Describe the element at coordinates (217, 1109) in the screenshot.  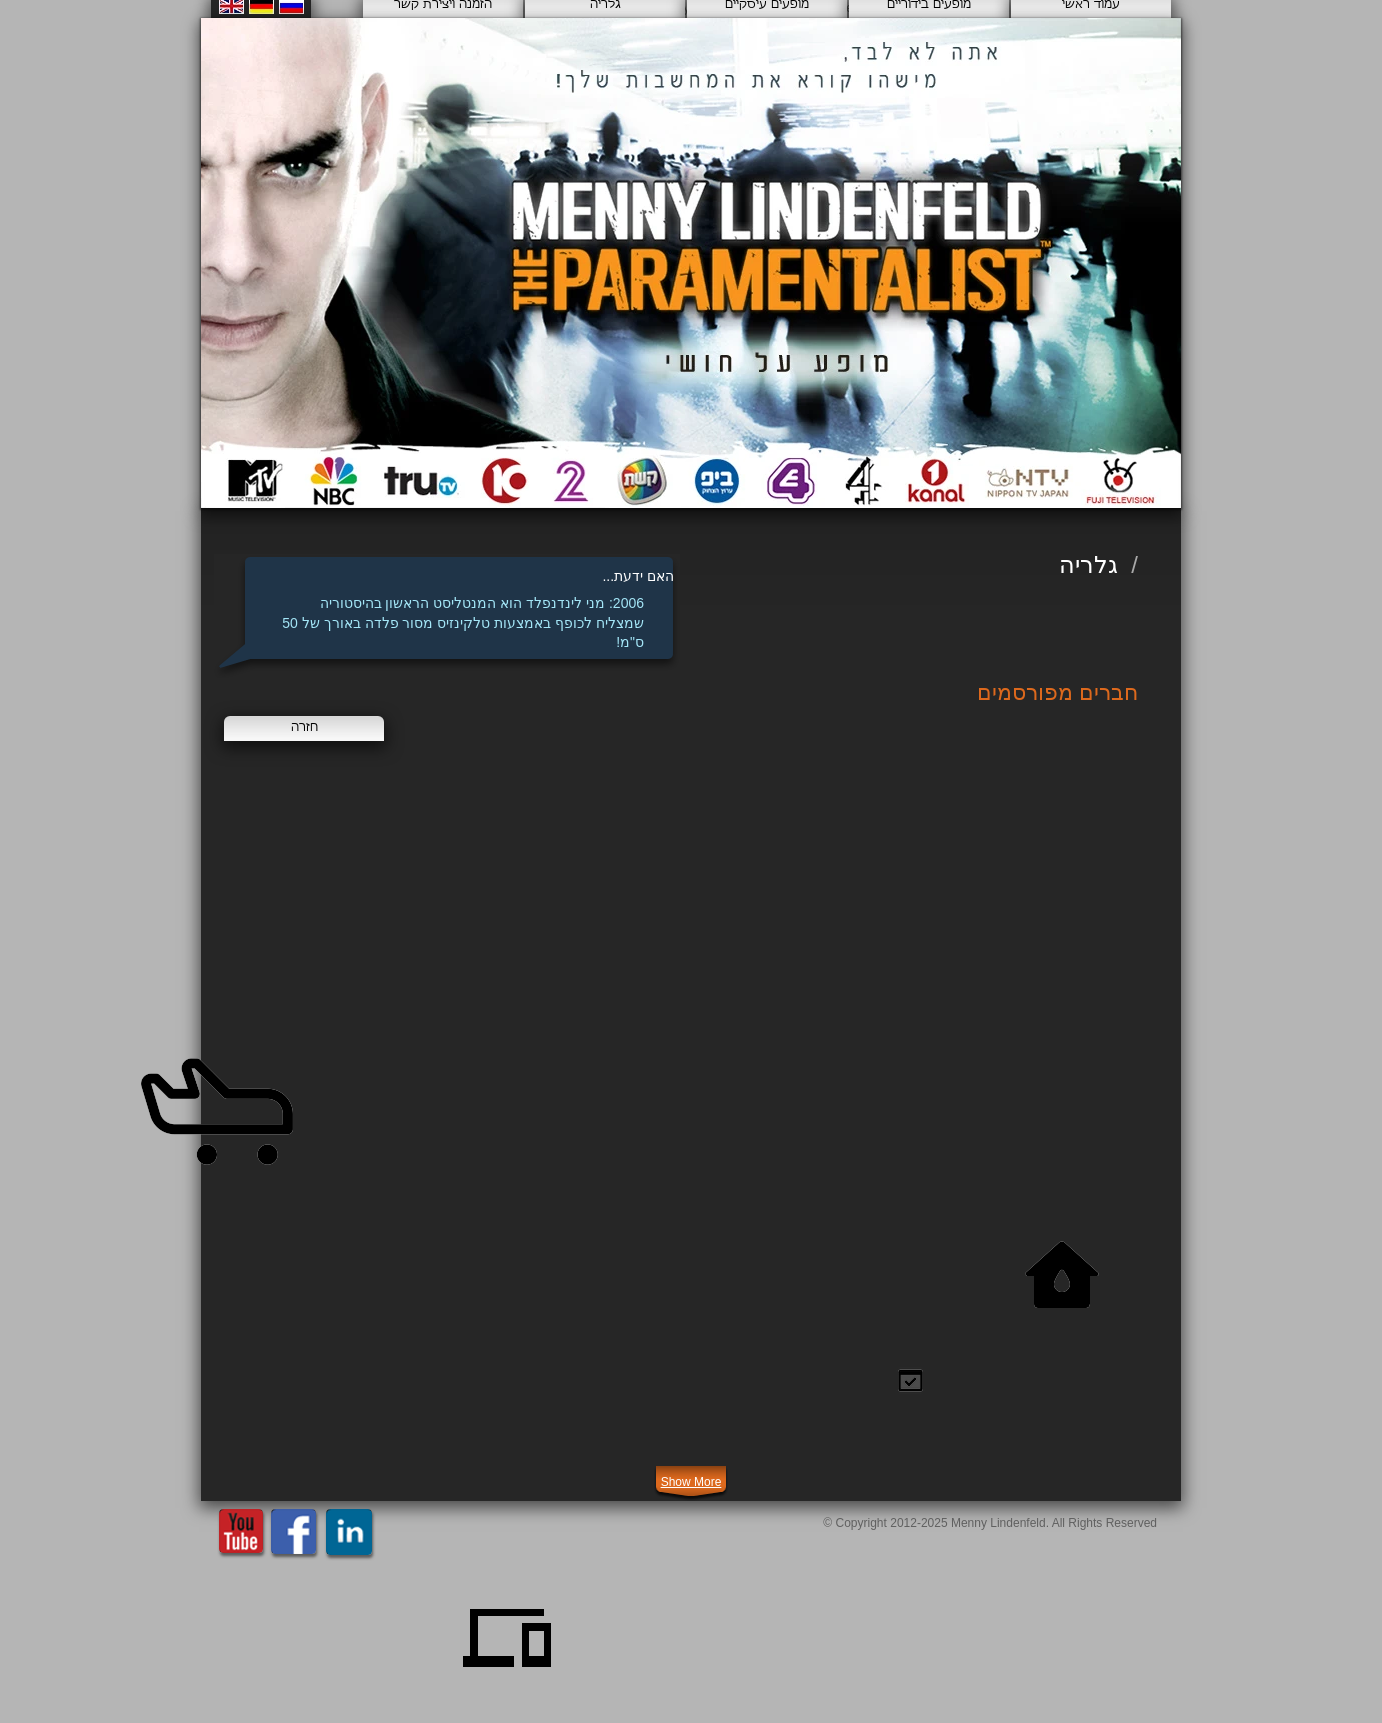
I see `flight has landed or is on the ground` at that location.